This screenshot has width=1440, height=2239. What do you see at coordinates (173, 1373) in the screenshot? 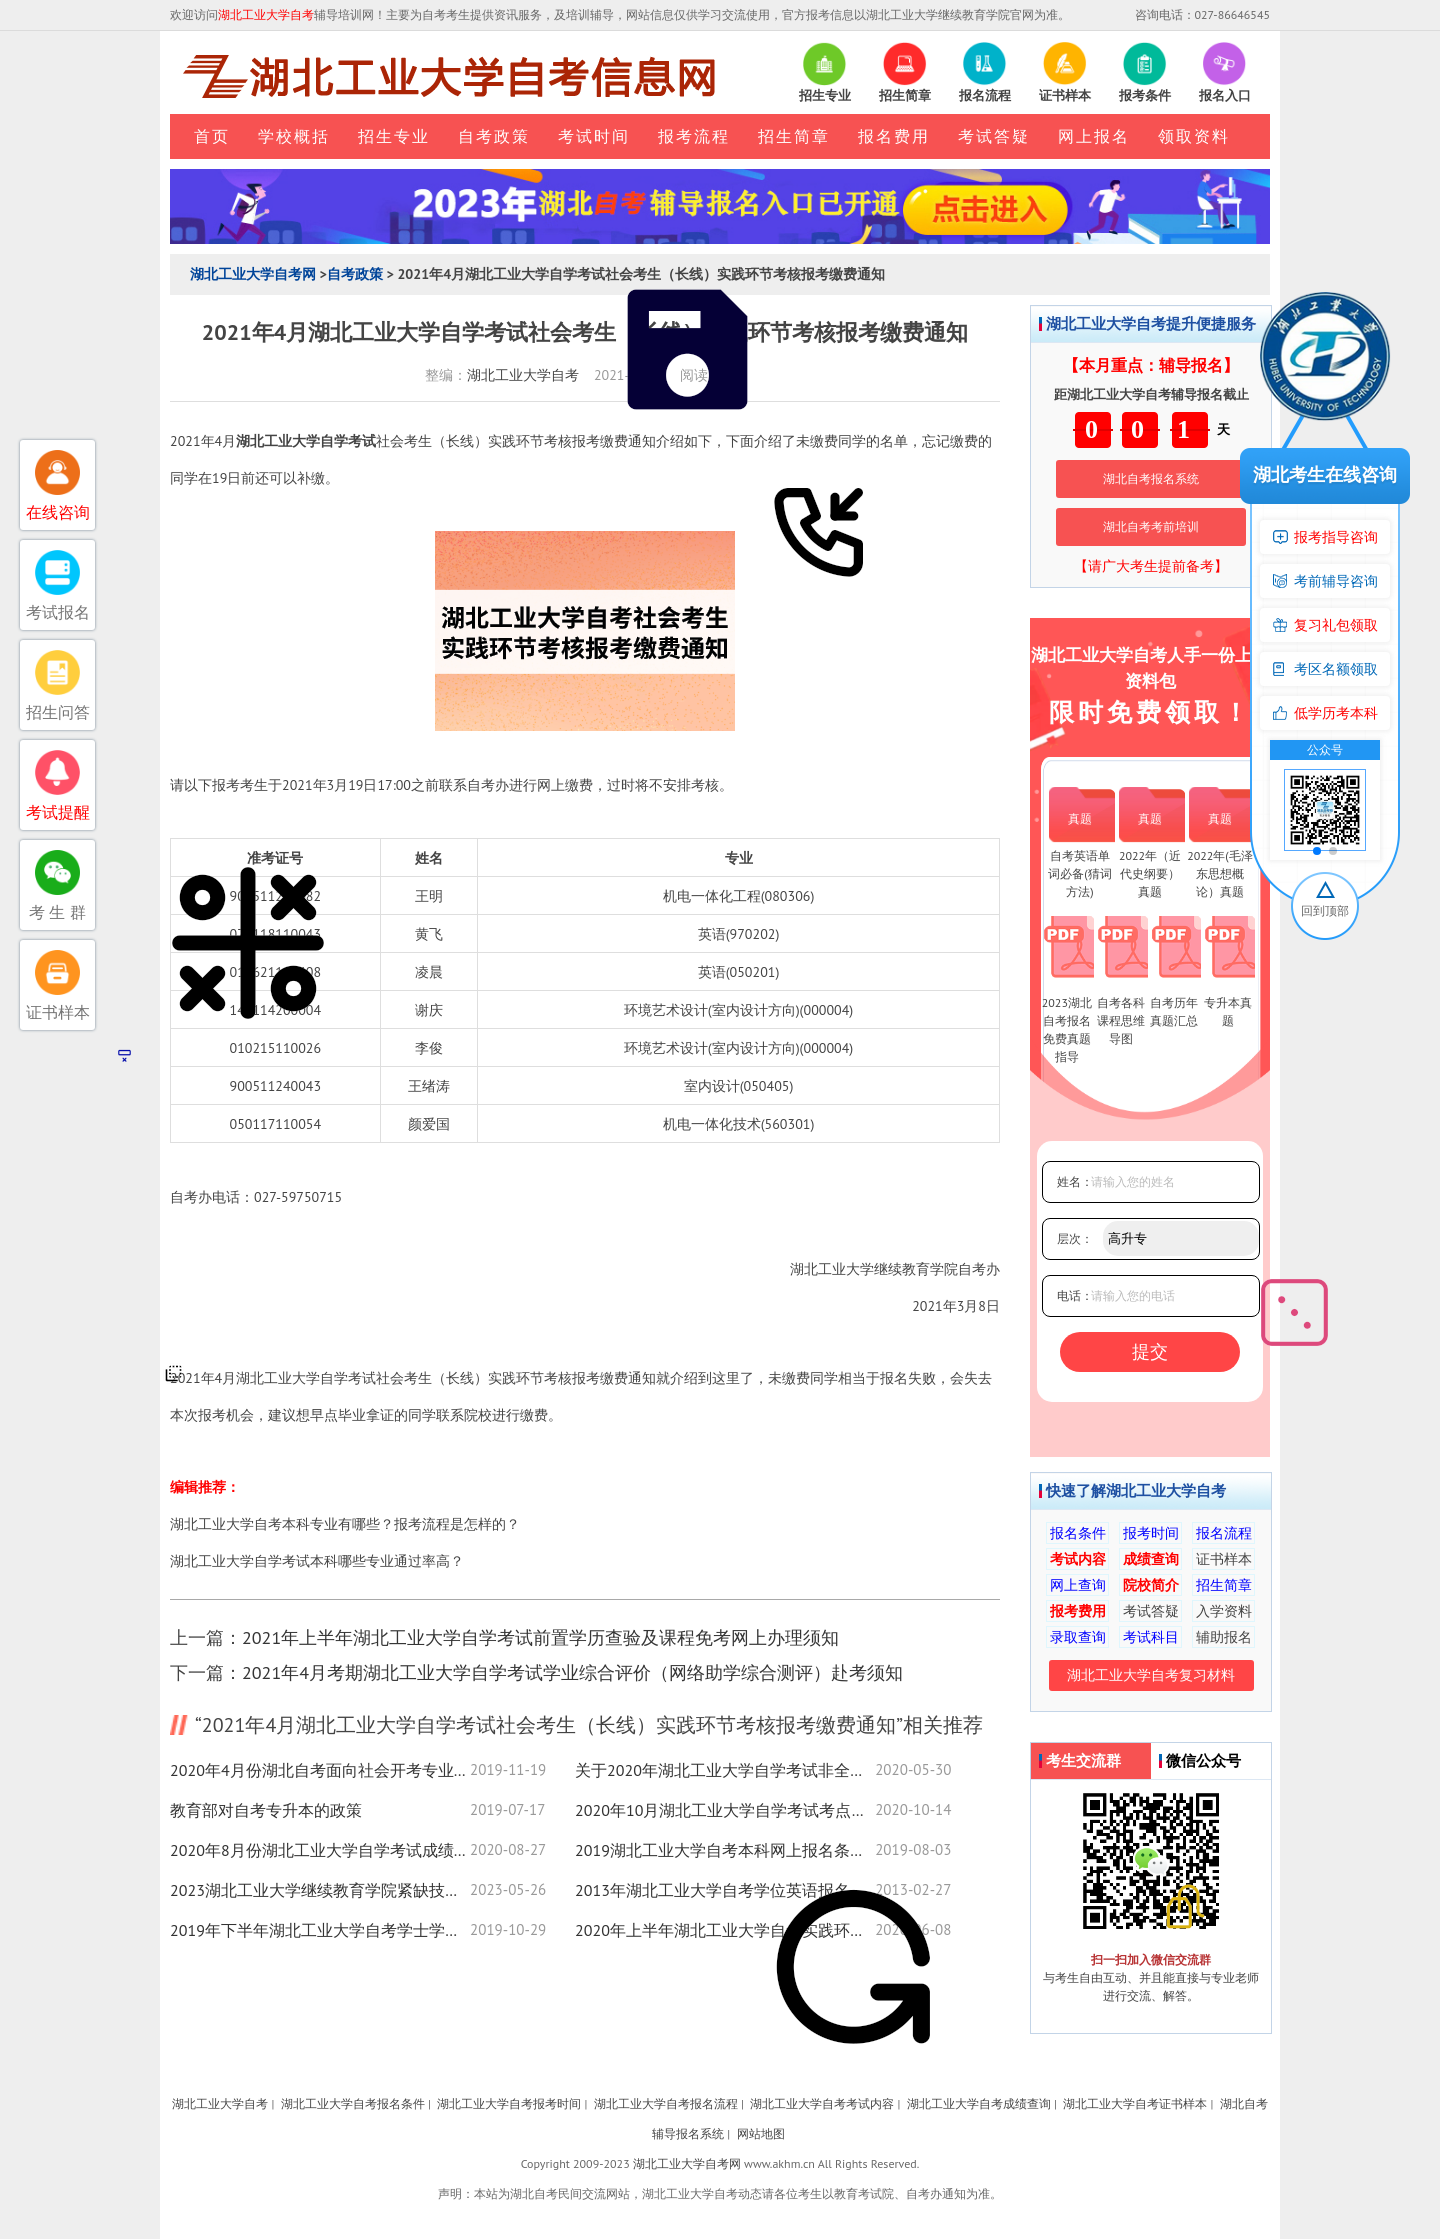
I see `send layer to back` at bounding box center [173, 1373].